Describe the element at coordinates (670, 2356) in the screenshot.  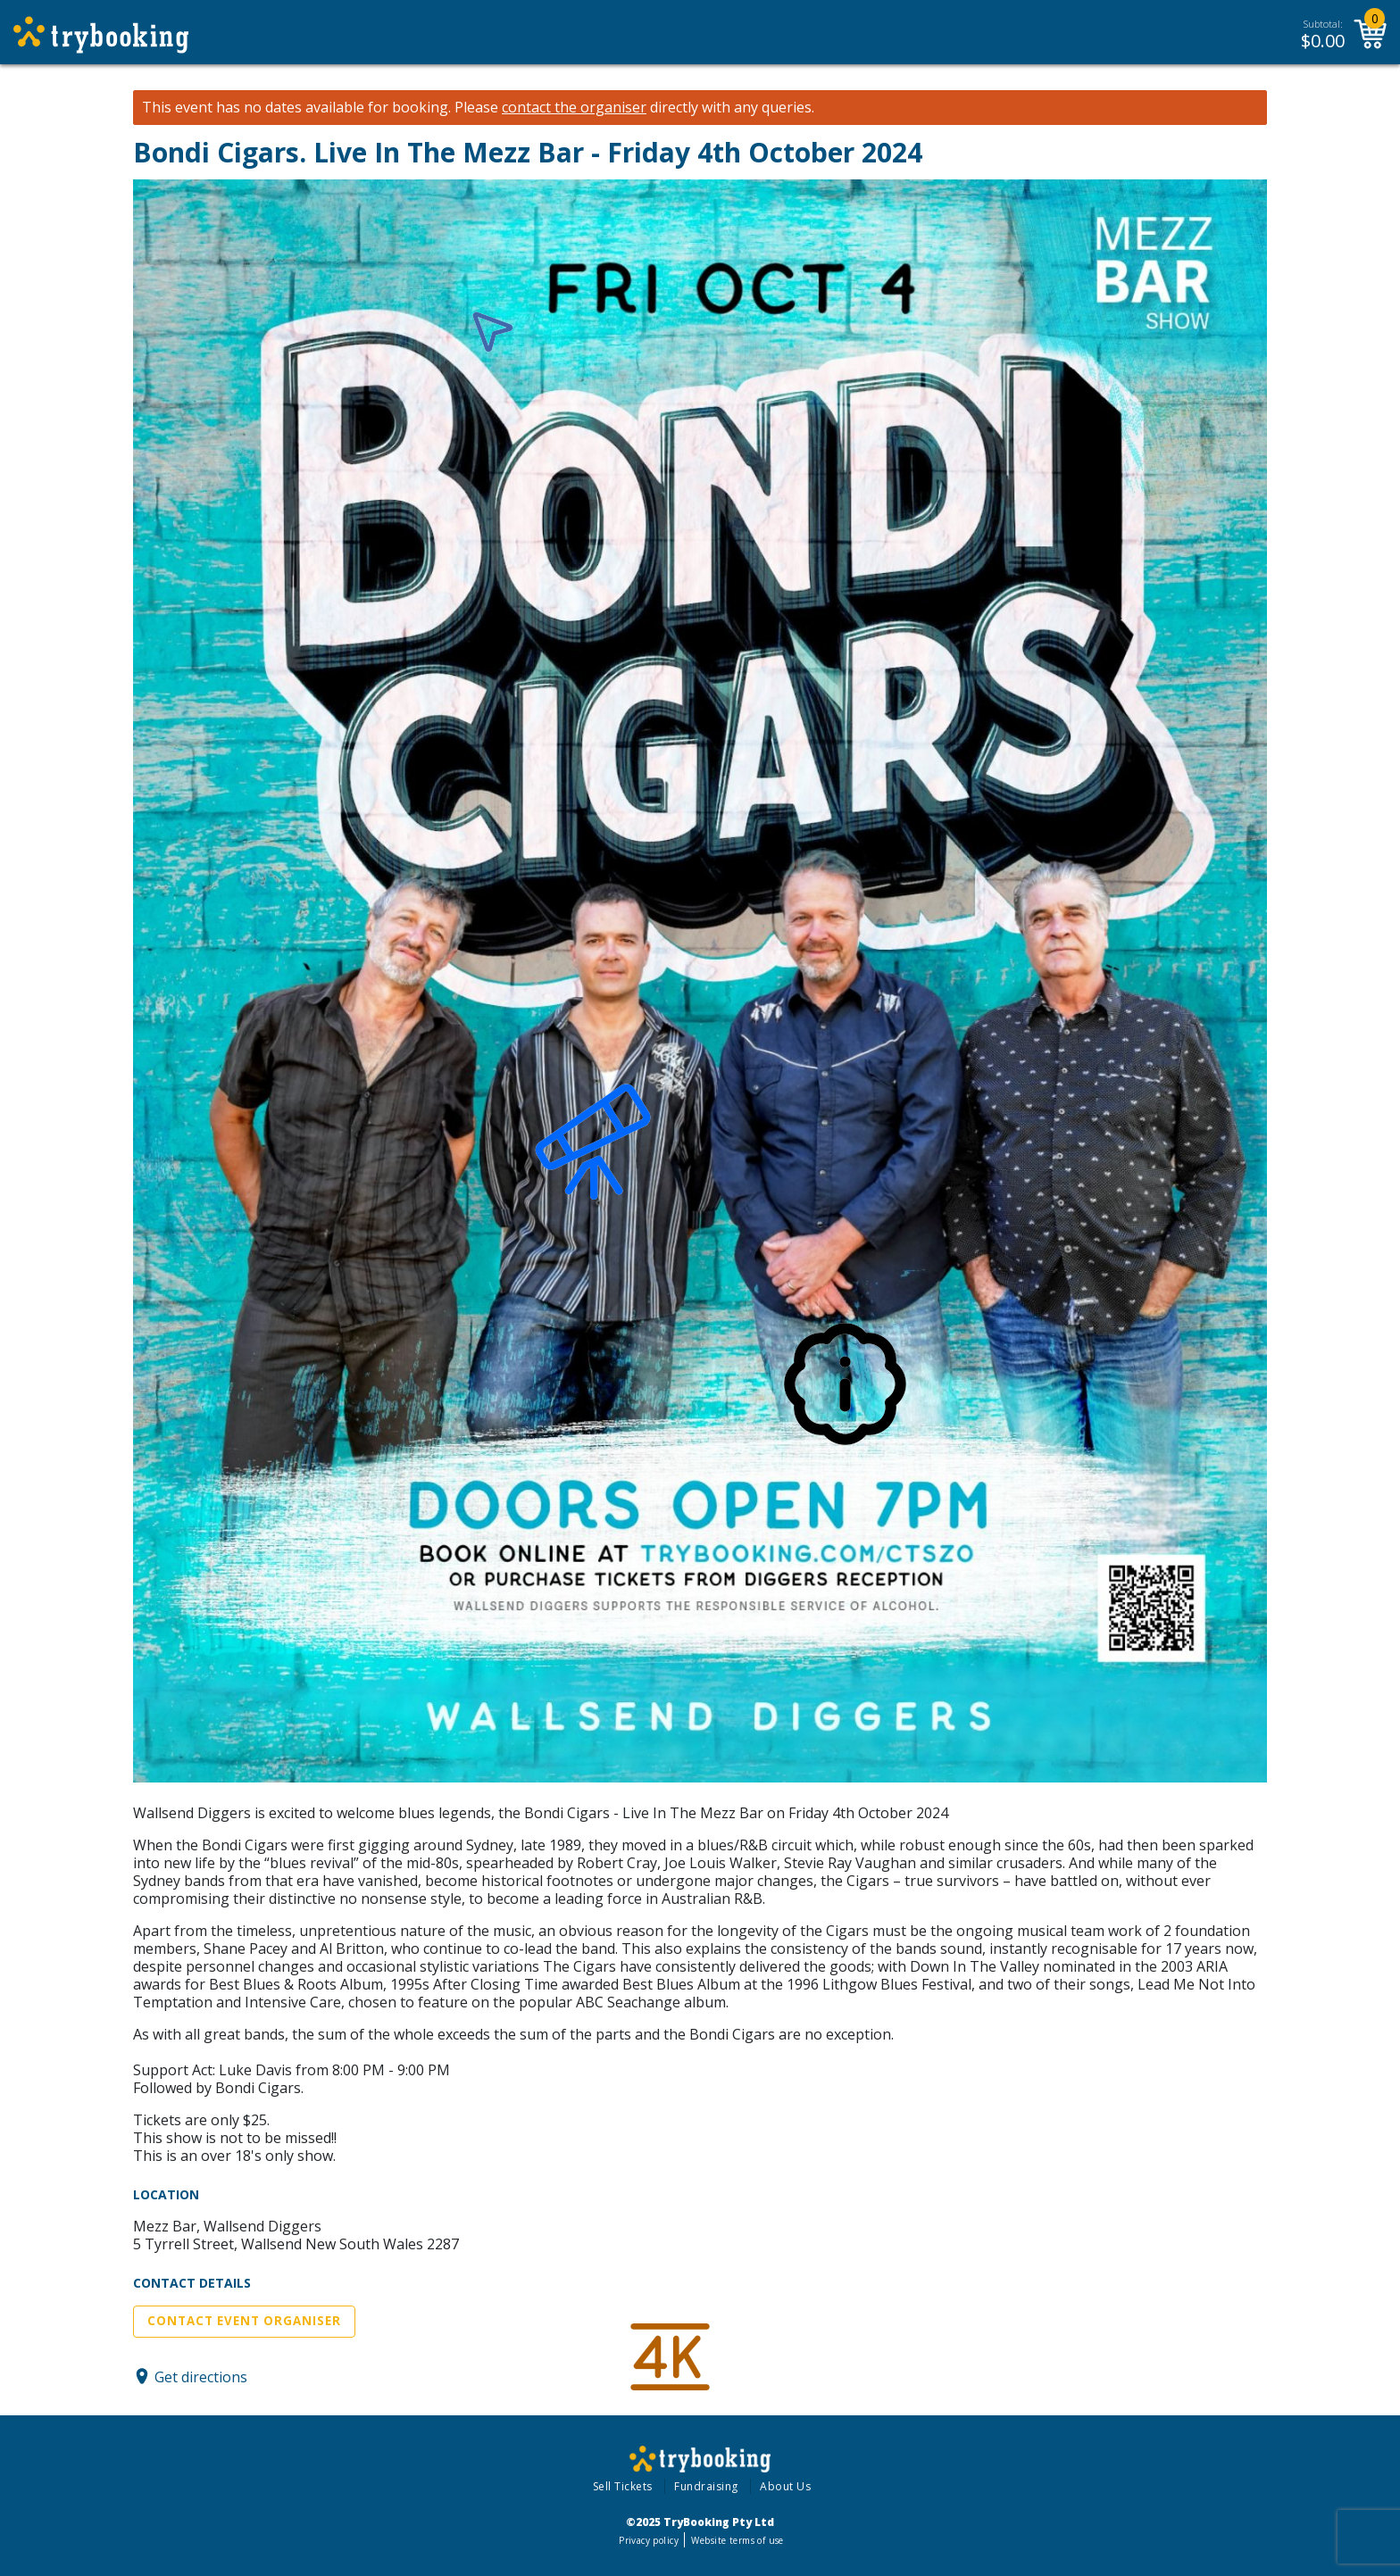
I see `indicates 4K video resolution quality` at that location.